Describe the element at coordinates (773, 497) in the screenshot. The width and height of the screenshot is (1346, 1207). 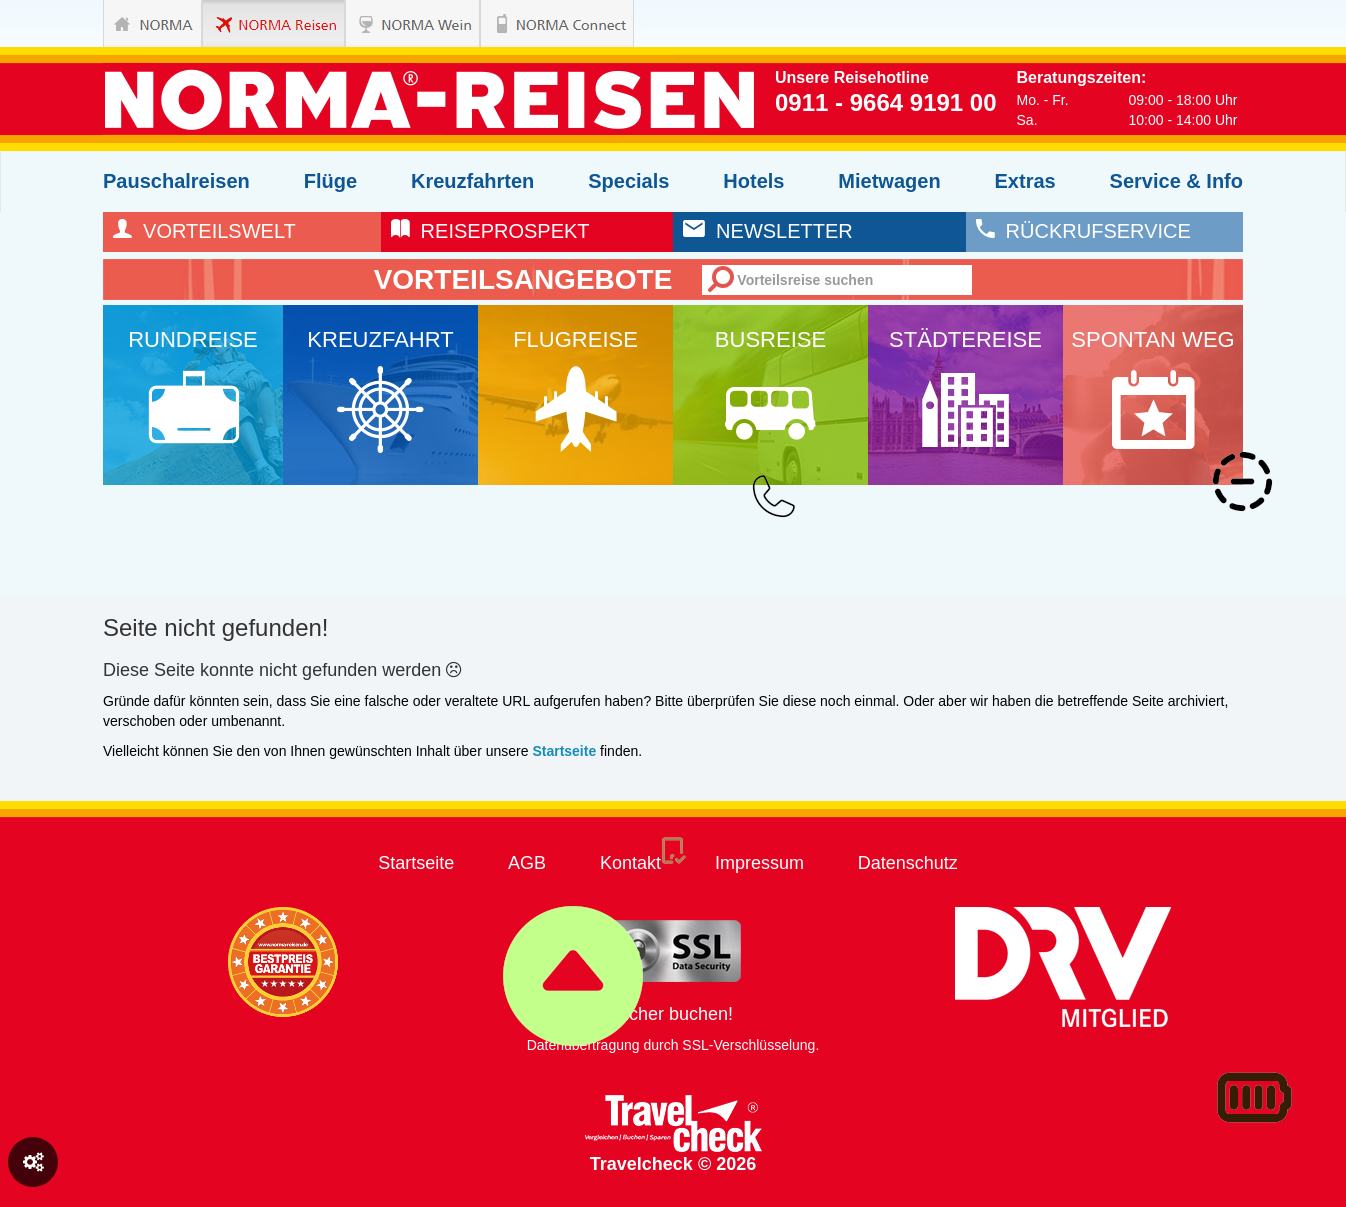
I see `make a phone call` at that location.